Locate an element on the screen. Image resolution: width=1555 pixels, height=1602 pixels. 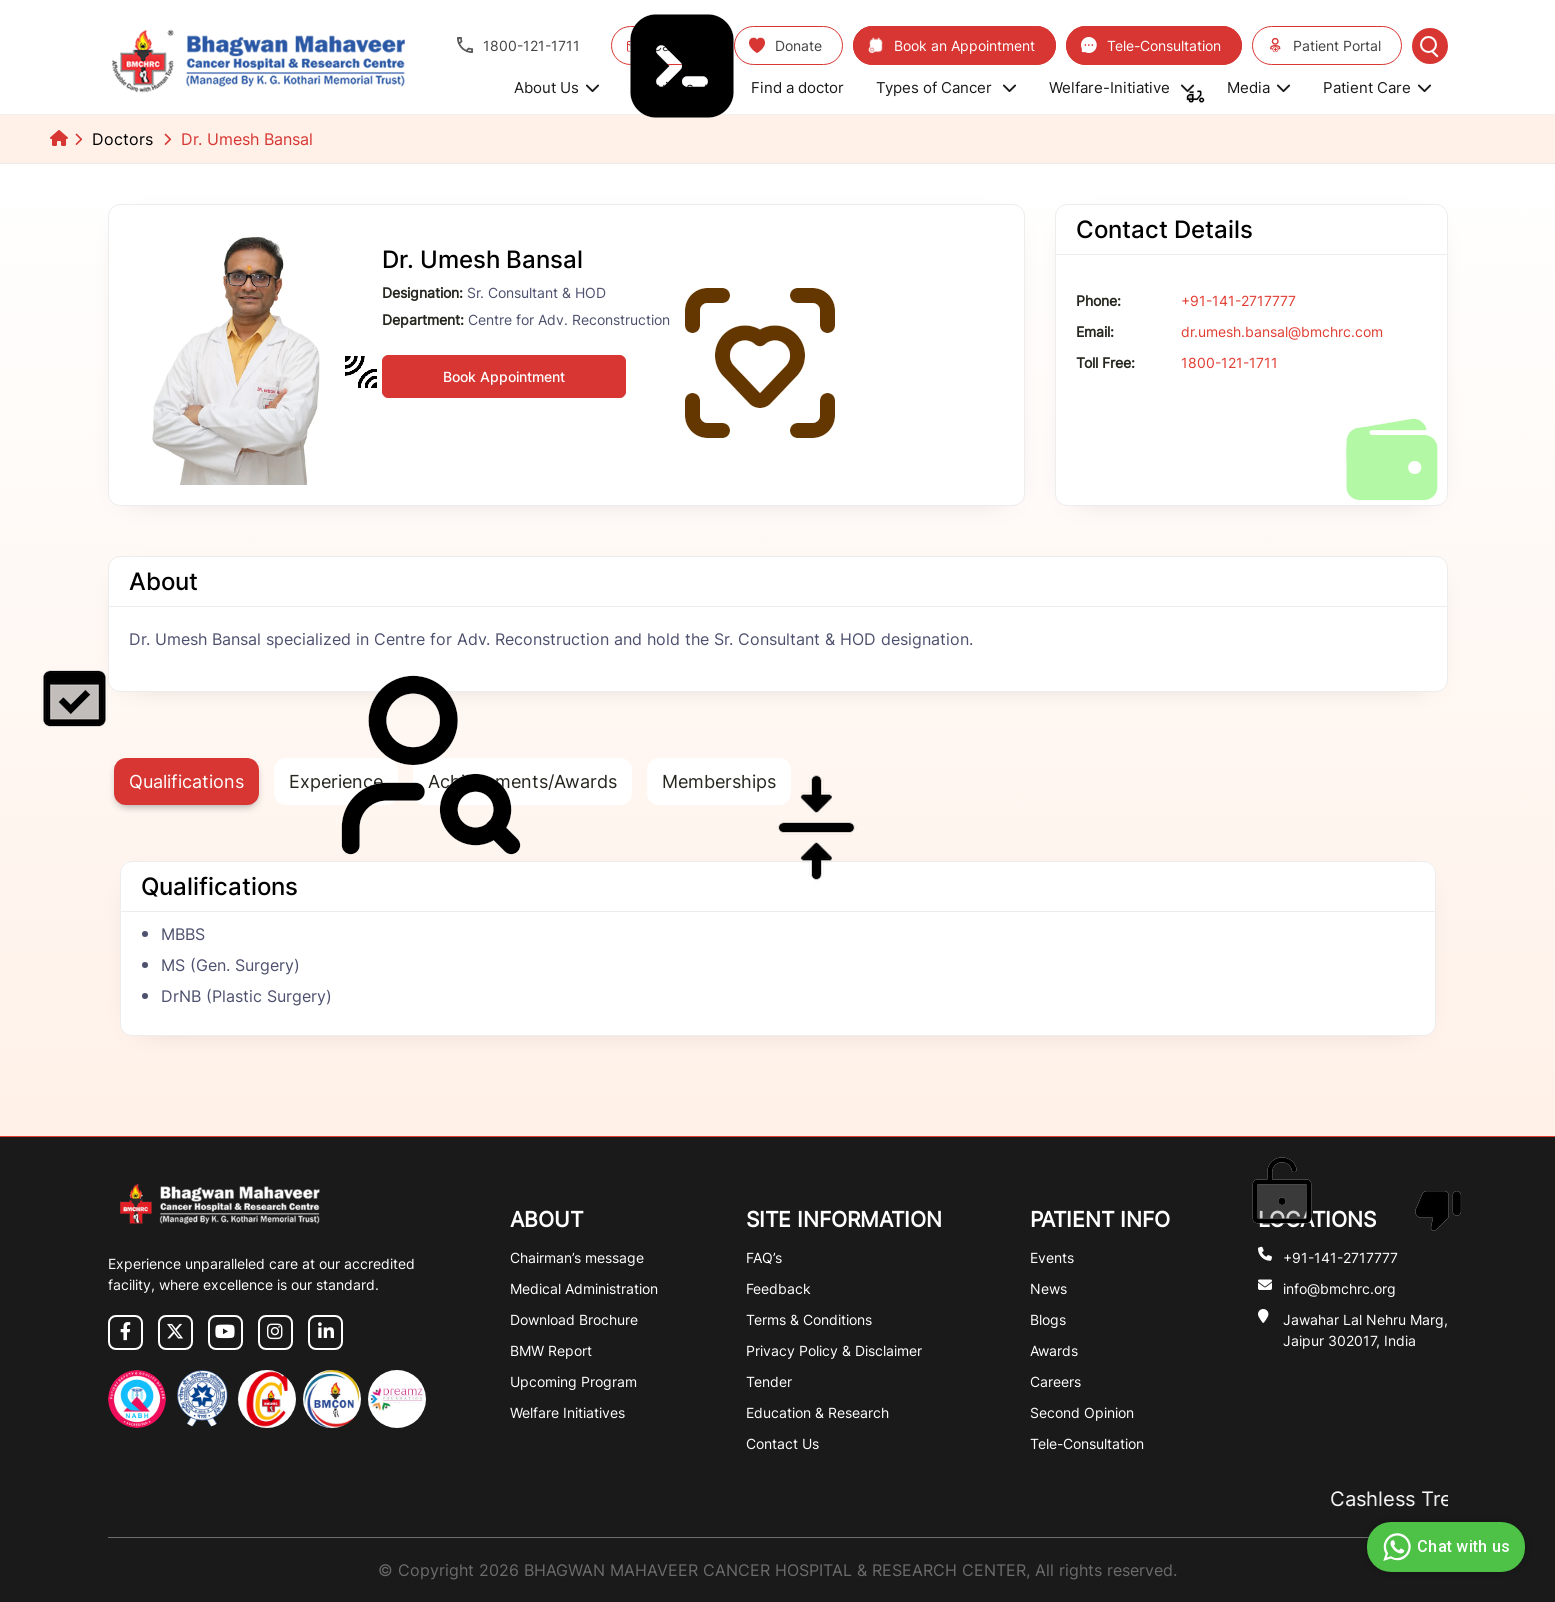
select moped or scooter delivery option is located at coordinates (1195, 96).